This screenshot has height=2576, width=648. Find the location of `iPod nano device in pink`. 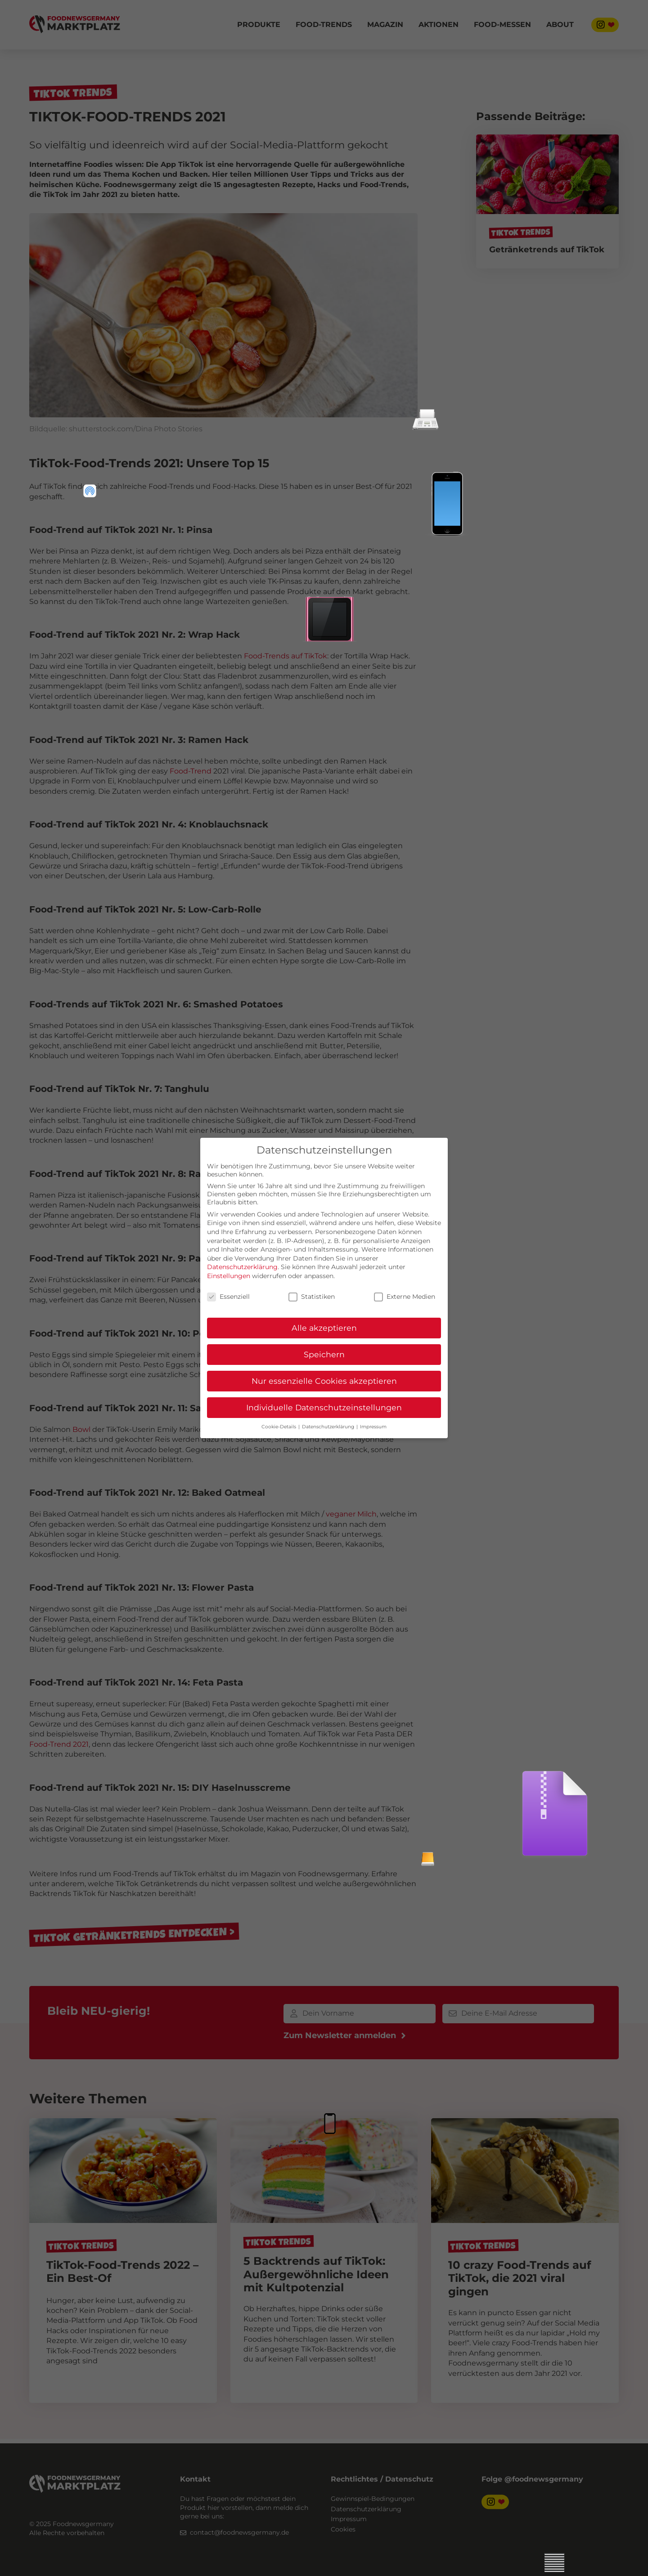

iPod nano device in pink is located at coordinates (329, 619).